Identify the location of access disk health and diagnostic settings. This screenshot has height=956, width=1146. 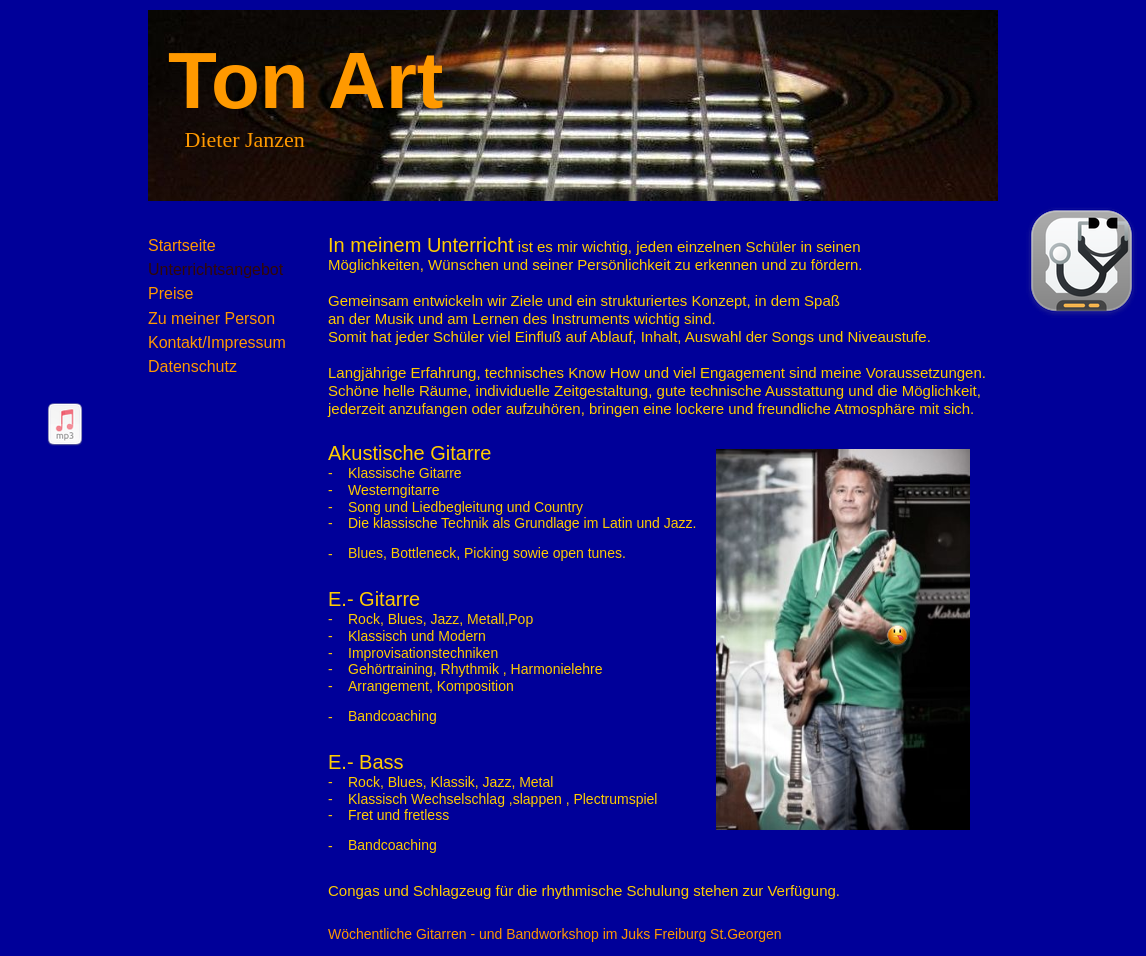
(1081, 262).